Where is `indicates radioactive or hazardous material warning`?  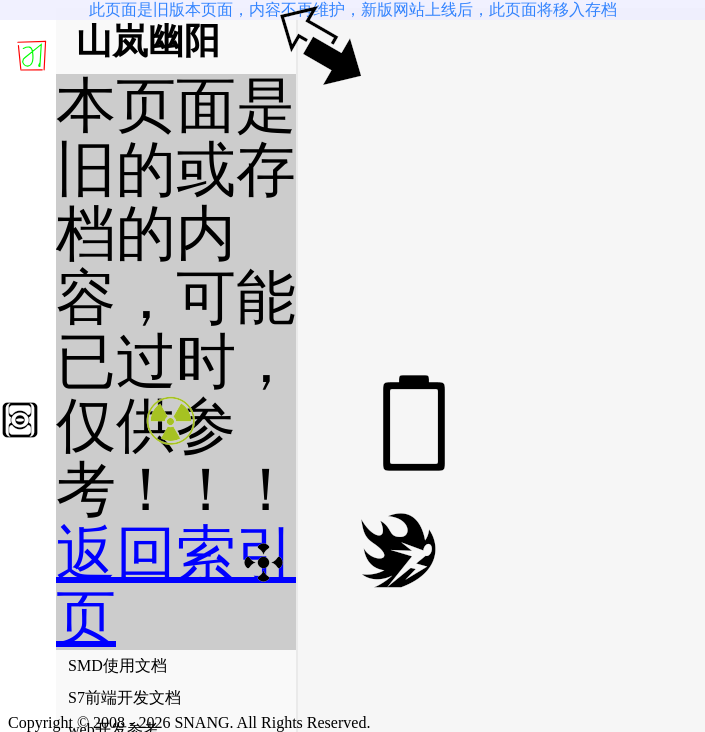 indicates radioactive or hazardous material warning is located at coordinates (171, 421).